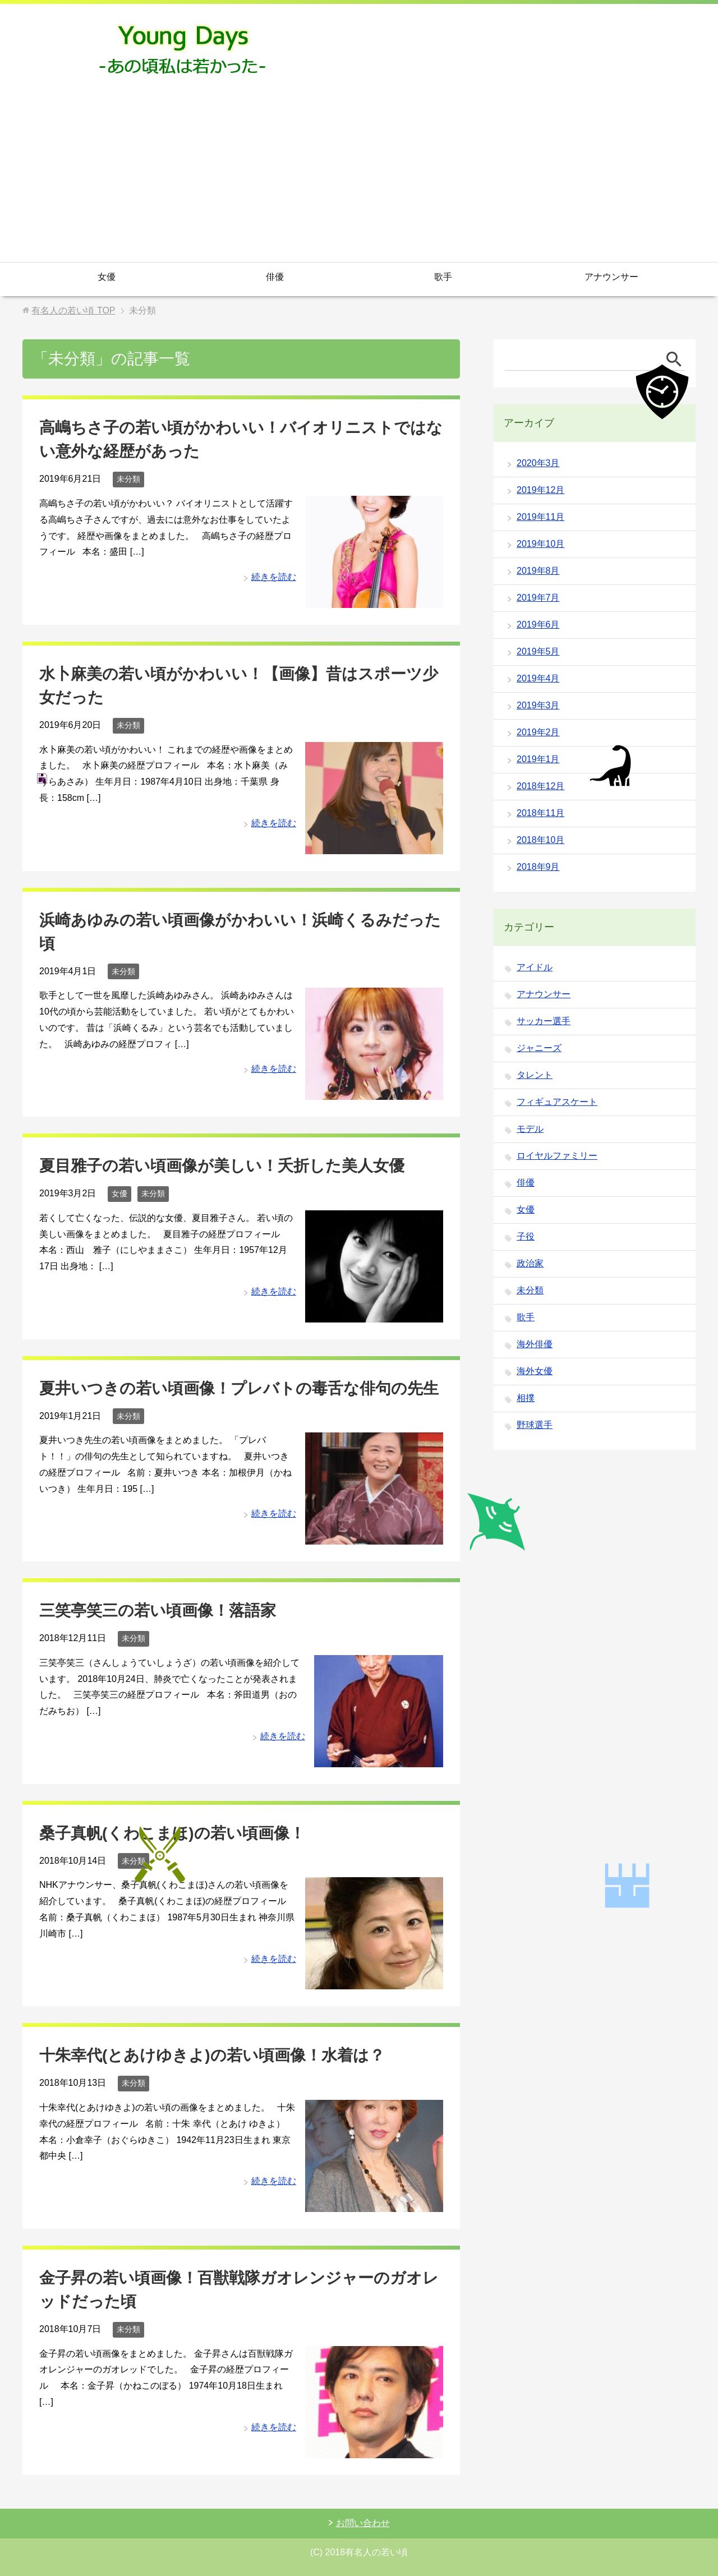  I want to click on dinosaur category or prehistoric theme indicator, so click(610, 766).